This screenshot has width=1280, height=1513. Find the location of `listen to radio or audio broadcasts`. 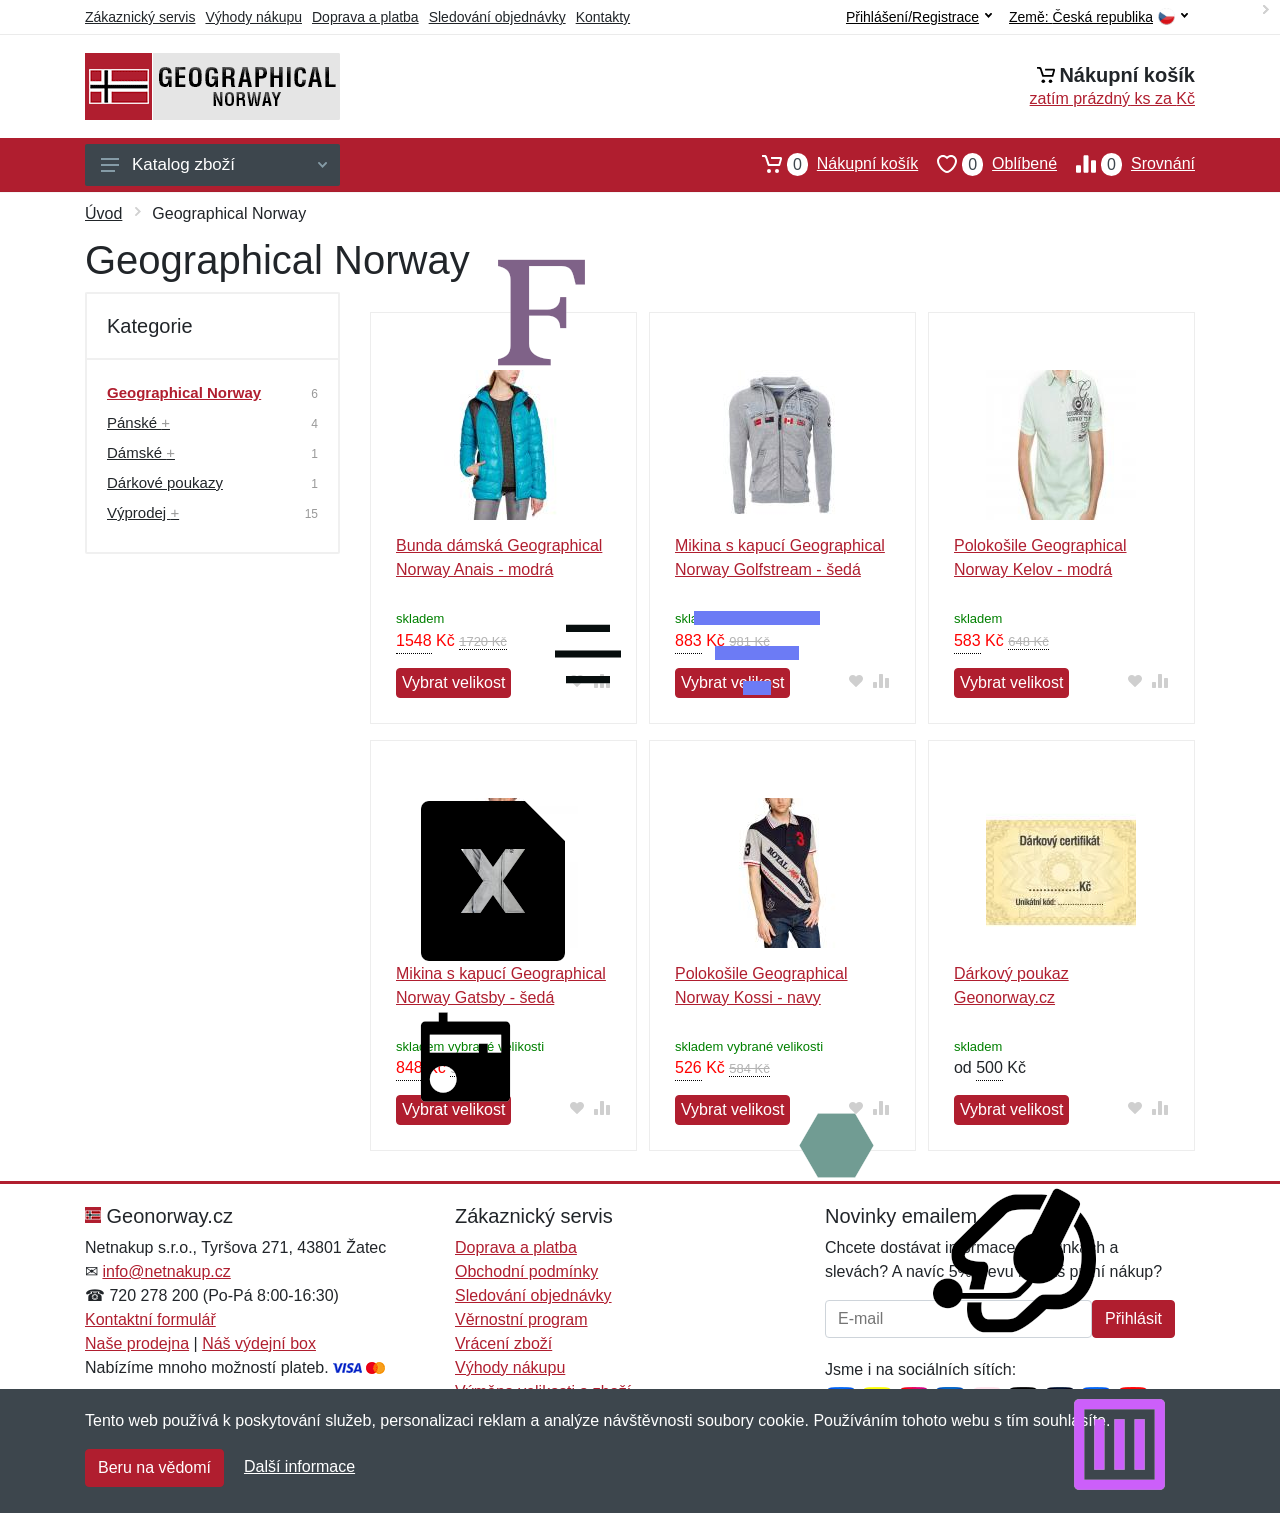

listen to radio or audio broadcasts is located at coordinates (465, 1061).